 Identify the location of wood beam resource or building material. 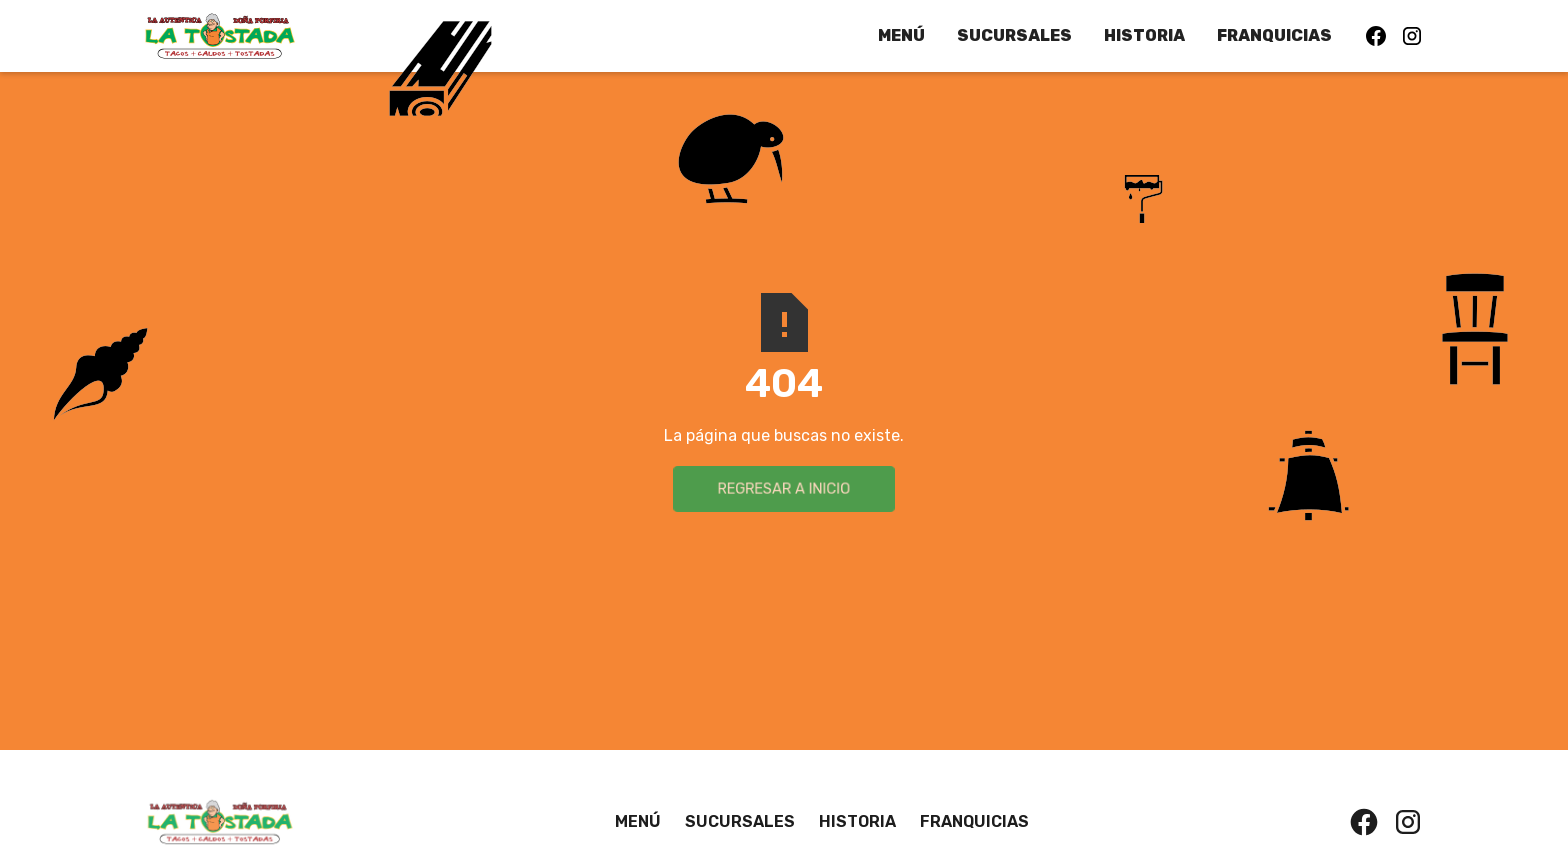
(440, 68).